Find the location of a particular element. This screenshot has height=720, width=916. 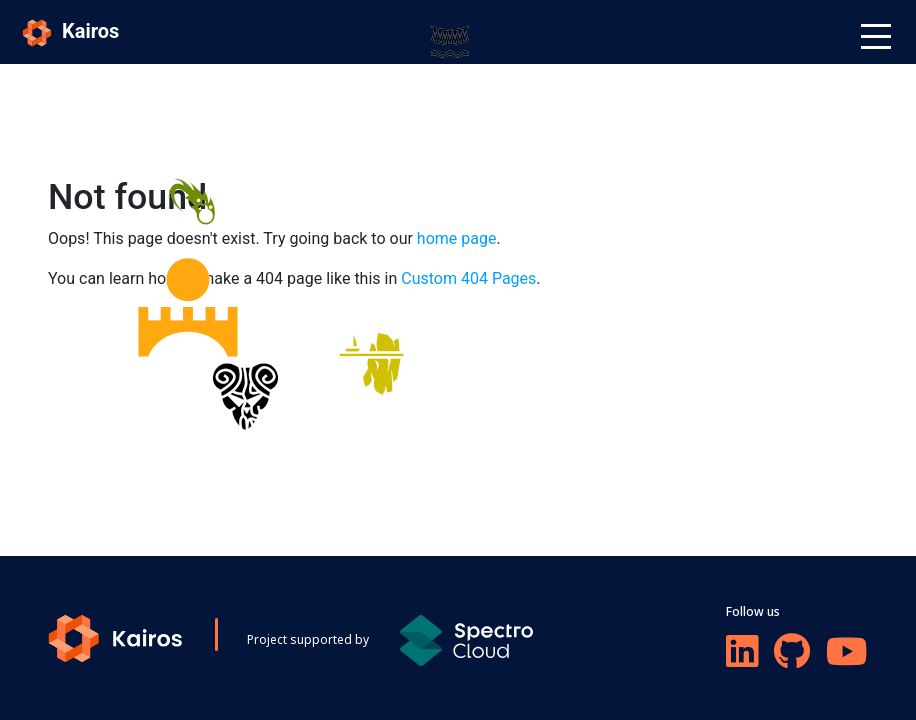

rope bridge obstacle or crossing point in a game is located at coordinates (450, 40).